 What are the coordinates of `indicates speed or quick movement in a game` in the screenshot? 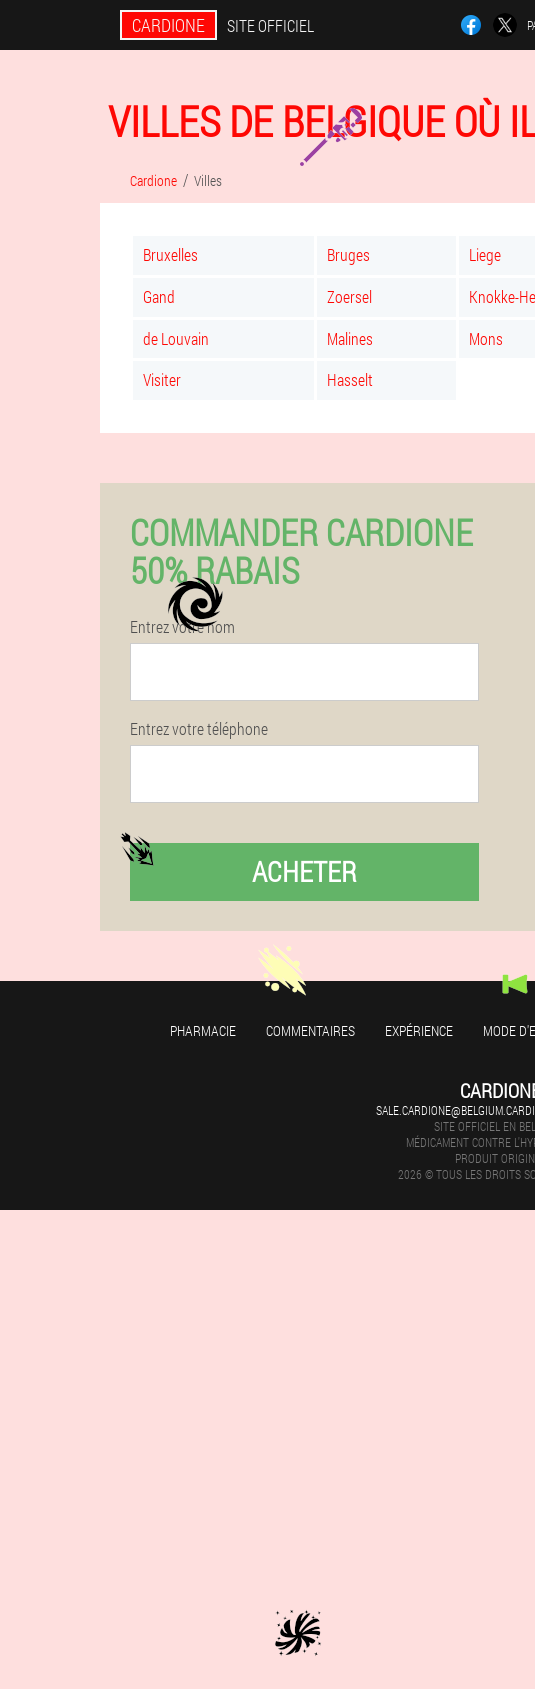 It's located at (283, 969).